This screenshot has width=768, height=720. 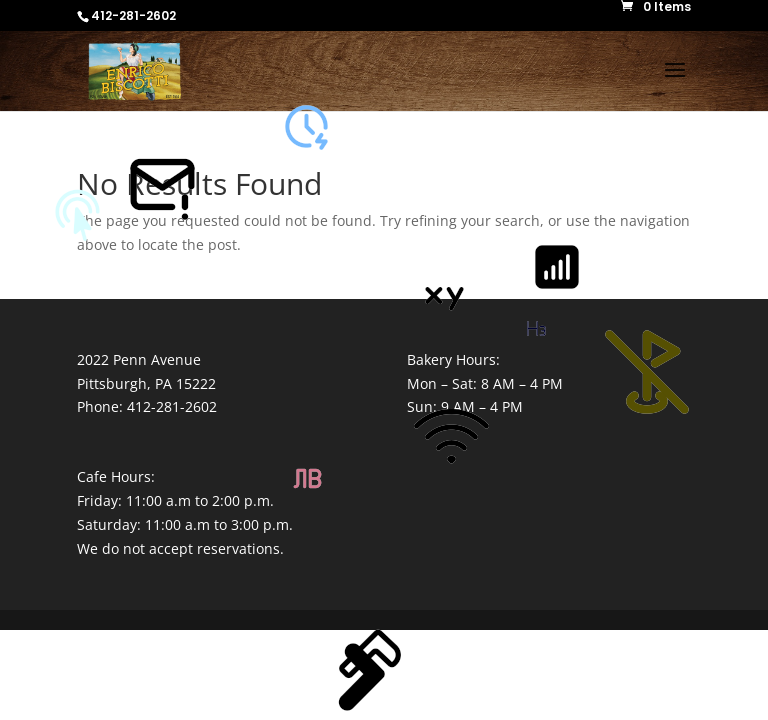 What do you see at coordinates (307, 478) in the screenshot?
I see `indicates Kyrgyzstani som currency` at bounding box center [307, 478].